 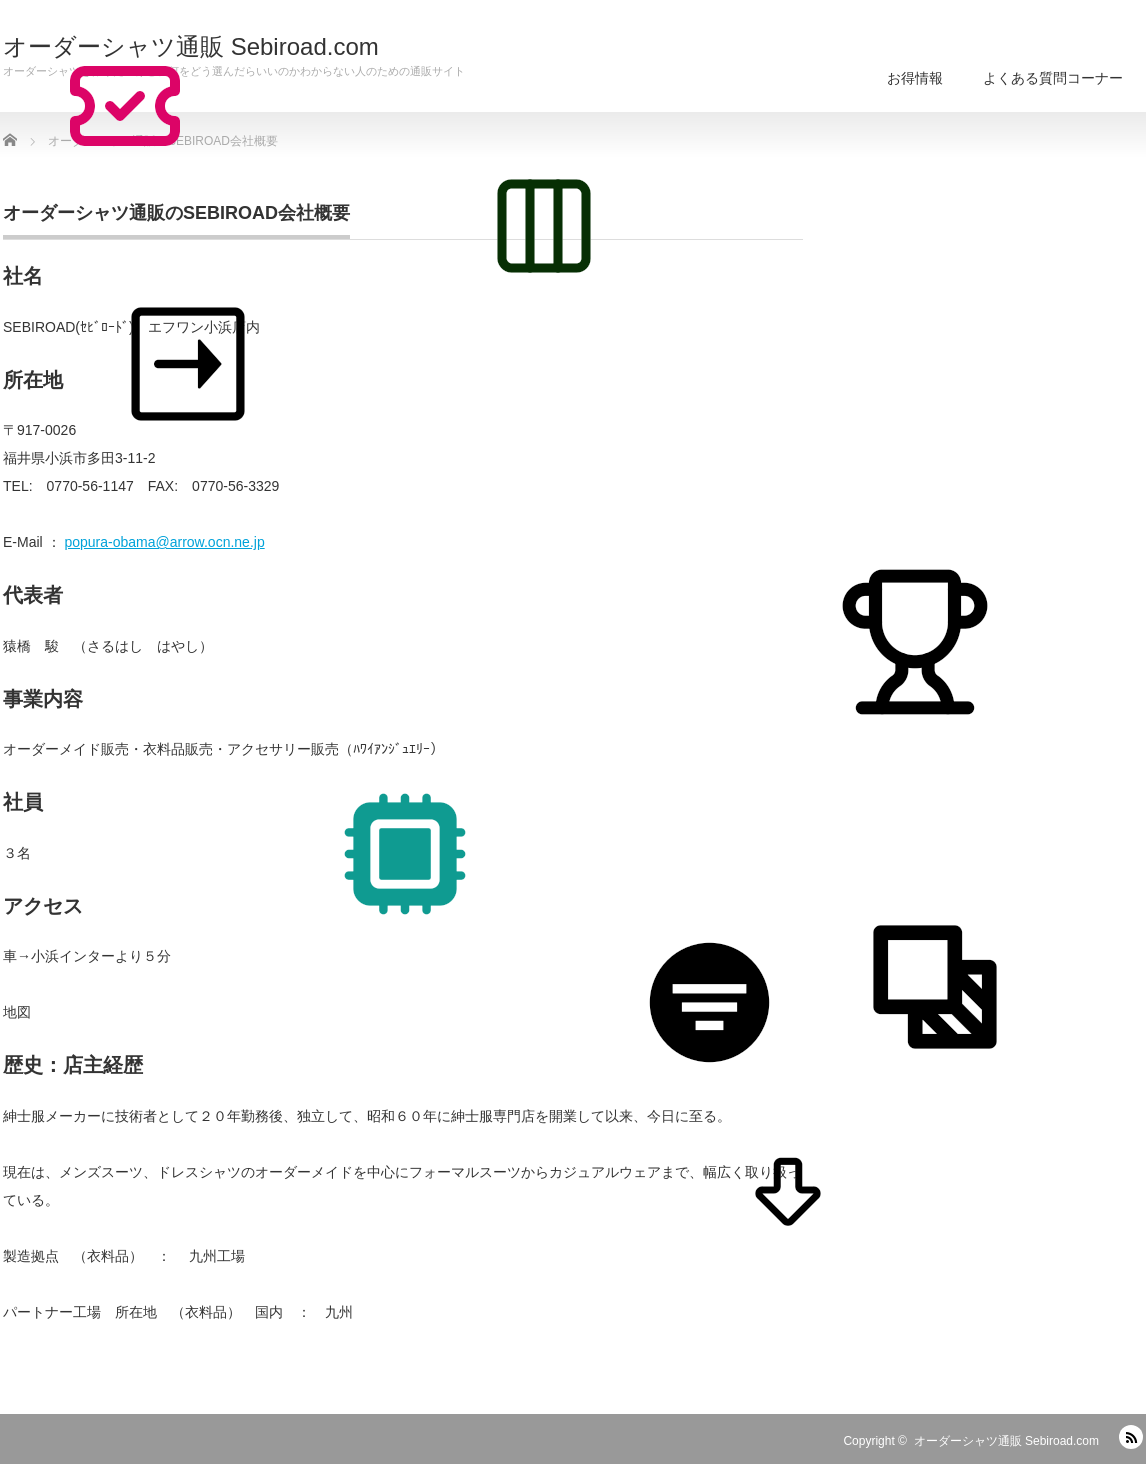 What do you see at coordinates (915, 642) in the screenshot?
I see `view achievements or awards` at bounding box center [915, 642].